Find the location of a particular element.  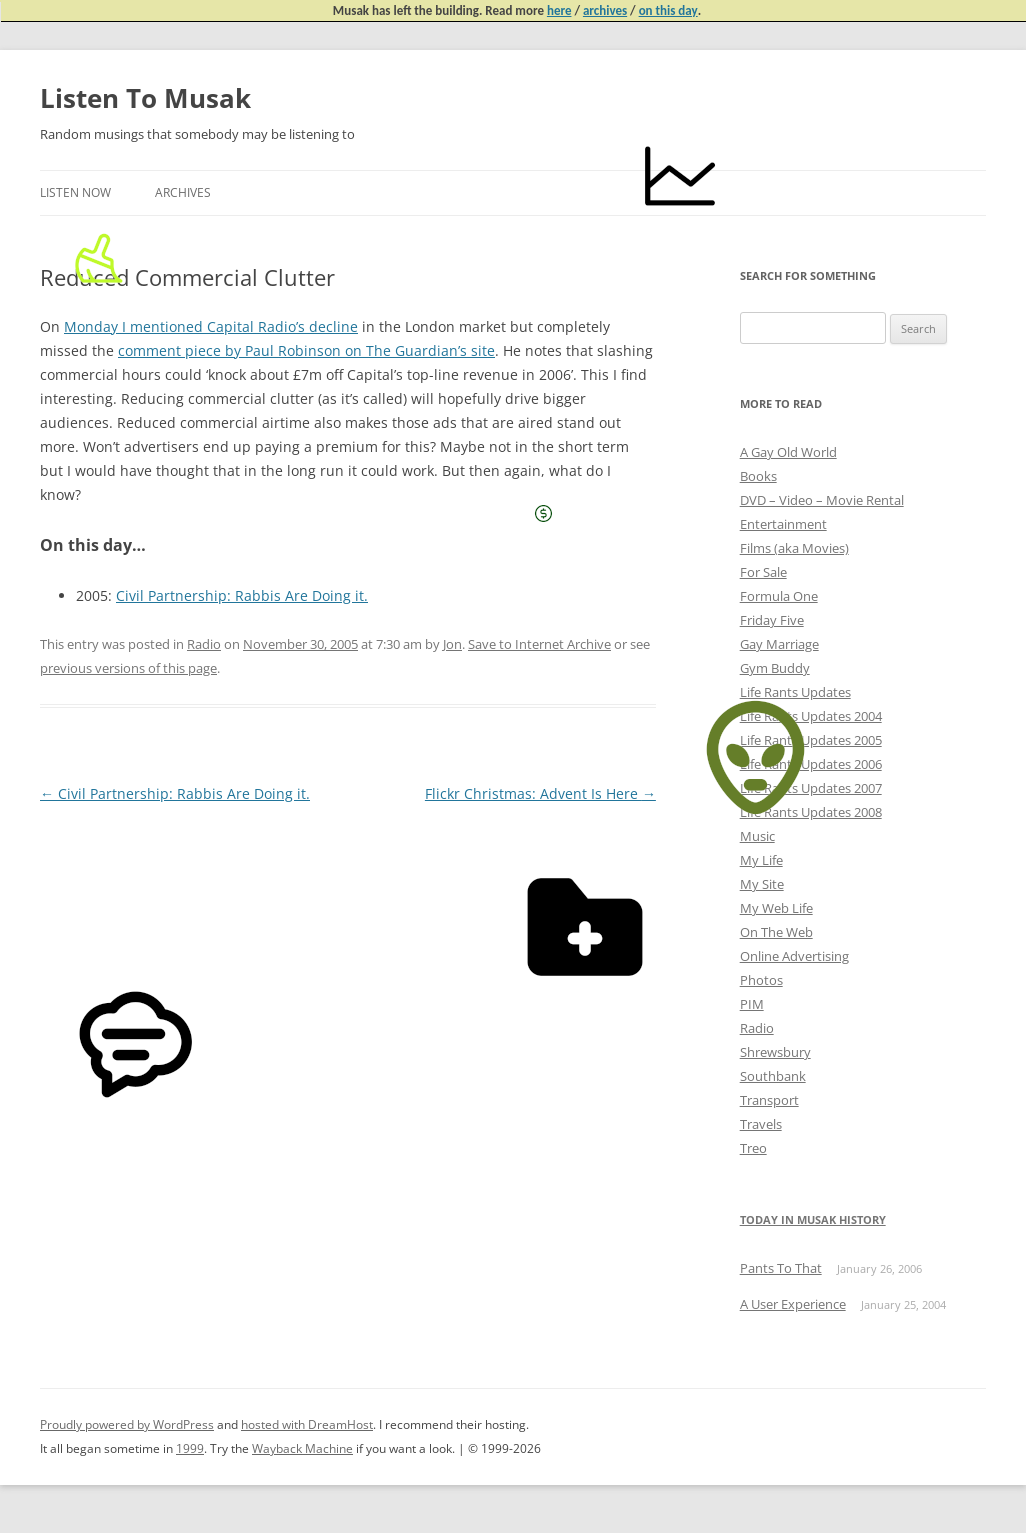

create a new folder is located at coordinates (585, 927).